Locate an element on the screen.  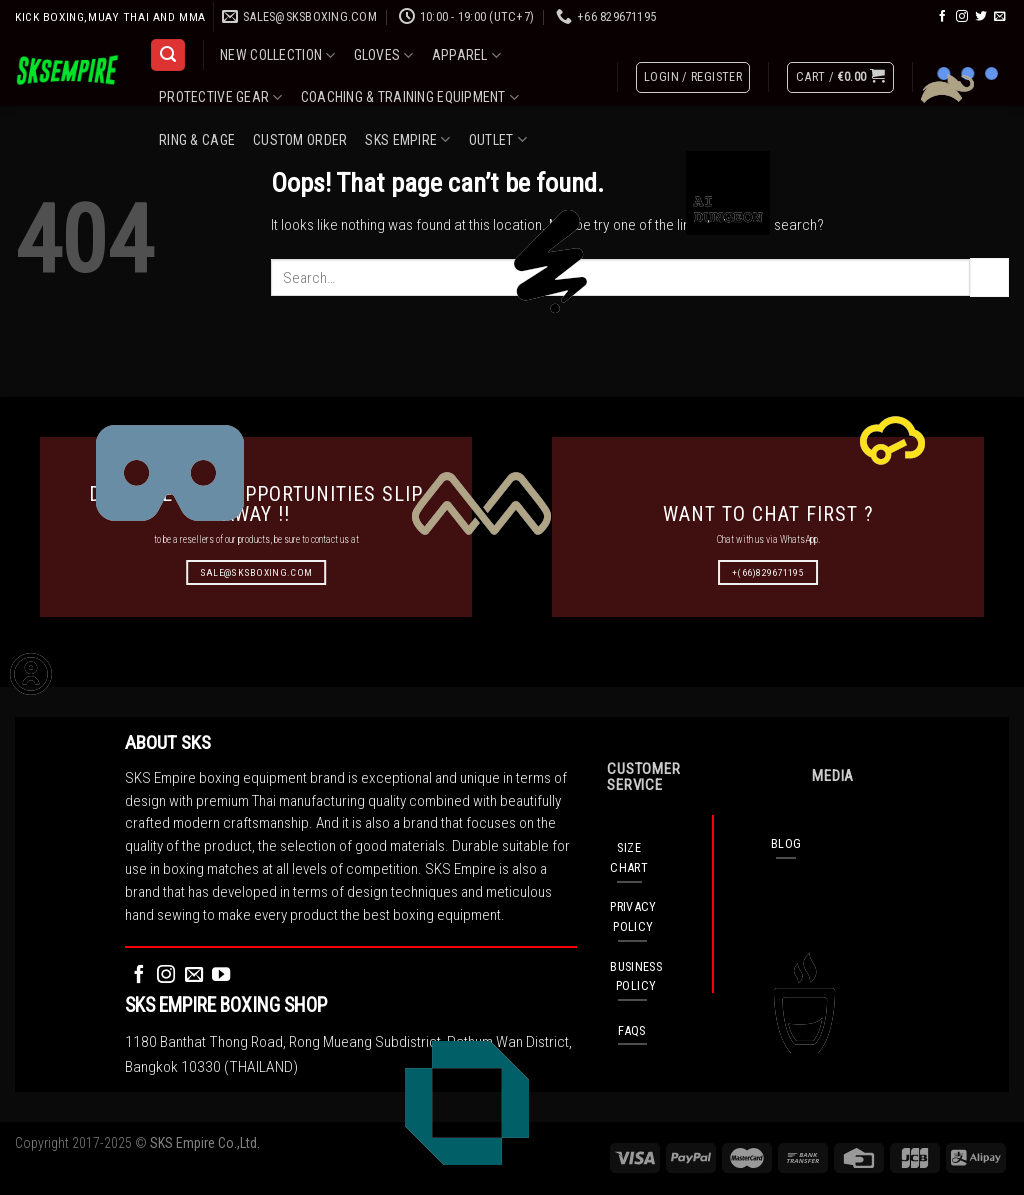
animal planet brand logo is located at coordinates (947, 88).